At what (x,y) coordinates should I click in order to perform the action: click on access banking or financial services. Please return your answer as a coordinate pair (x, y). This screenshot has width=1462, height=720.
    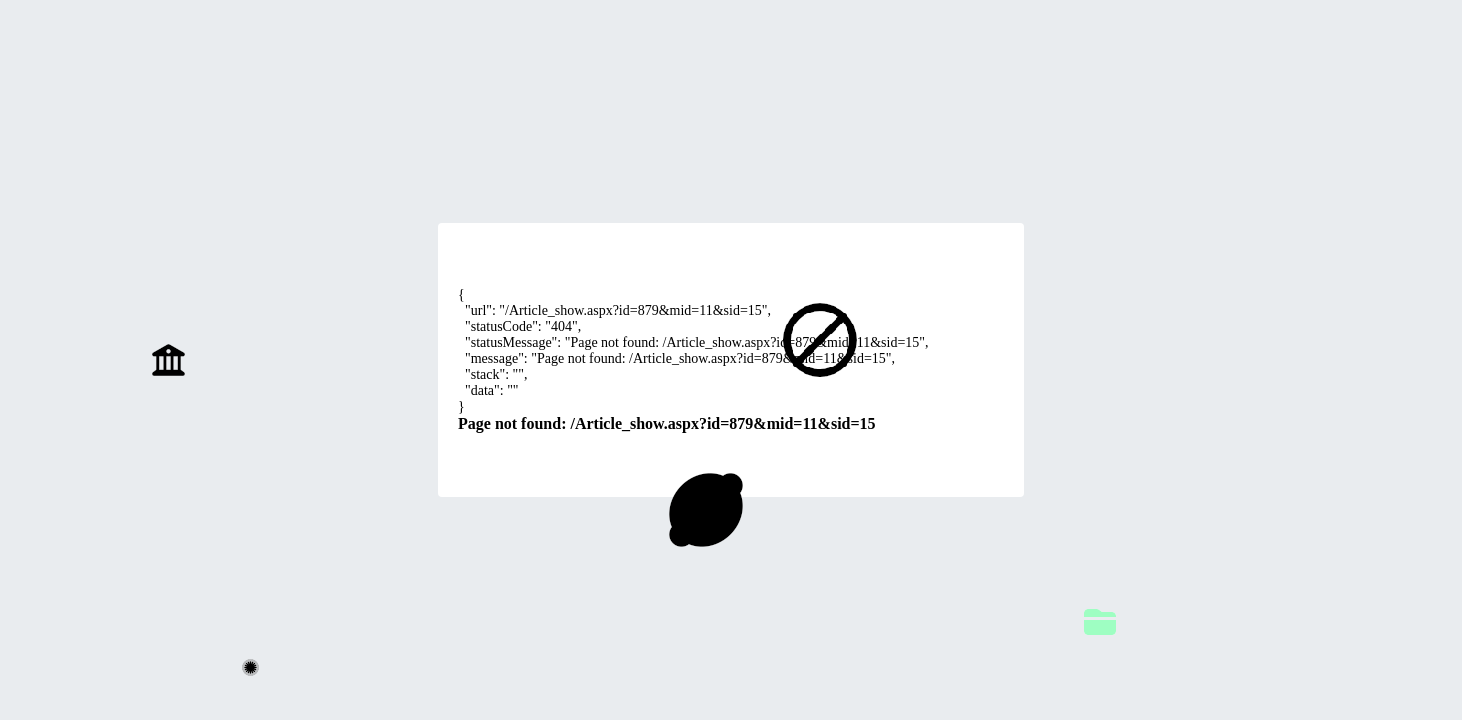
    Looking at the image, I should click on (168, 359).